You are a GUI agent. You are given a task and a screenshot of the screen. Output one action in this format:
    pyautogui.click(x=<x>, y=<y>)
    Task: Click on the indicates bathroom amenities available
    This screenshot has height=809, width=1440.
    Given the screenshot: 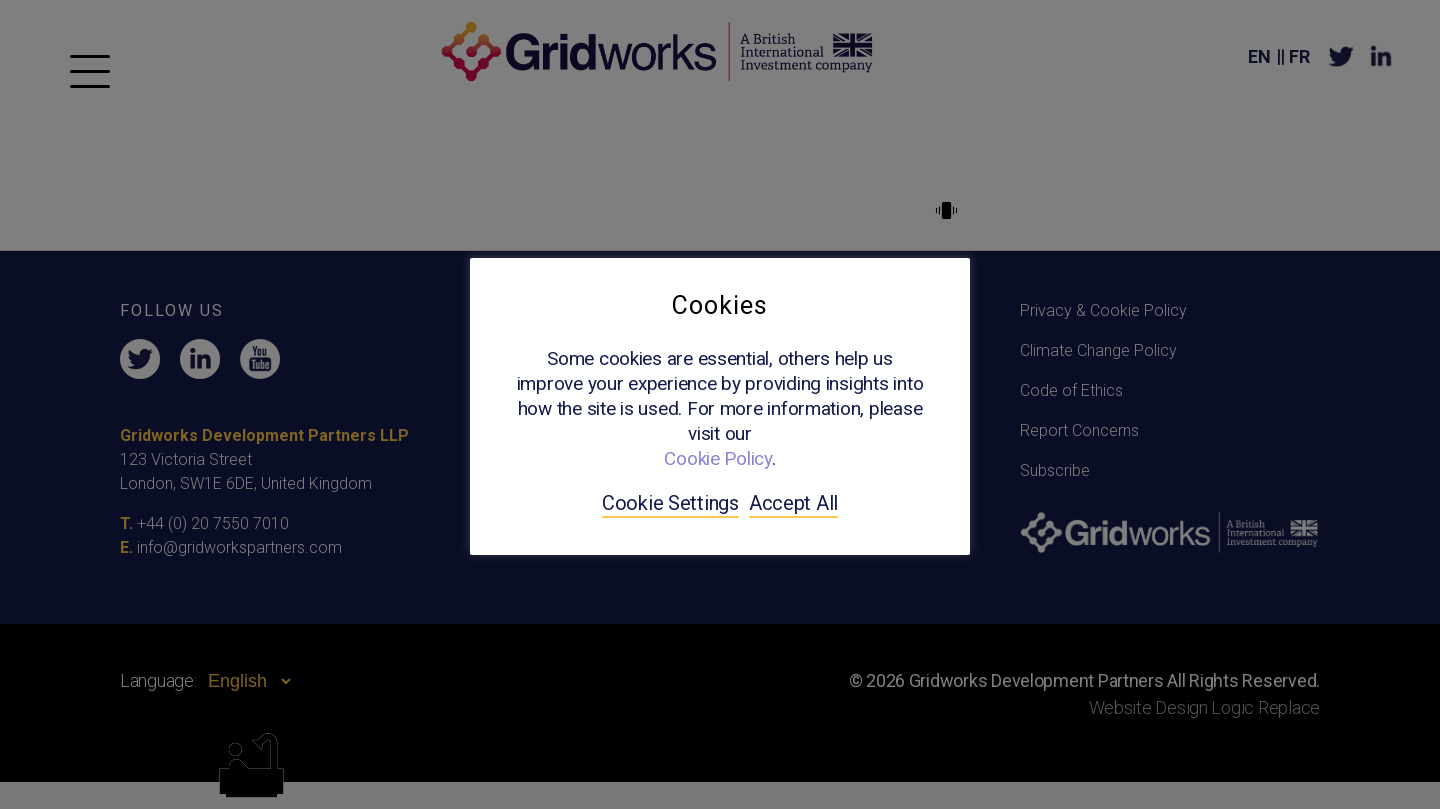 What is the action you would take?
    pyautogui.click(x=251, y=765)
    